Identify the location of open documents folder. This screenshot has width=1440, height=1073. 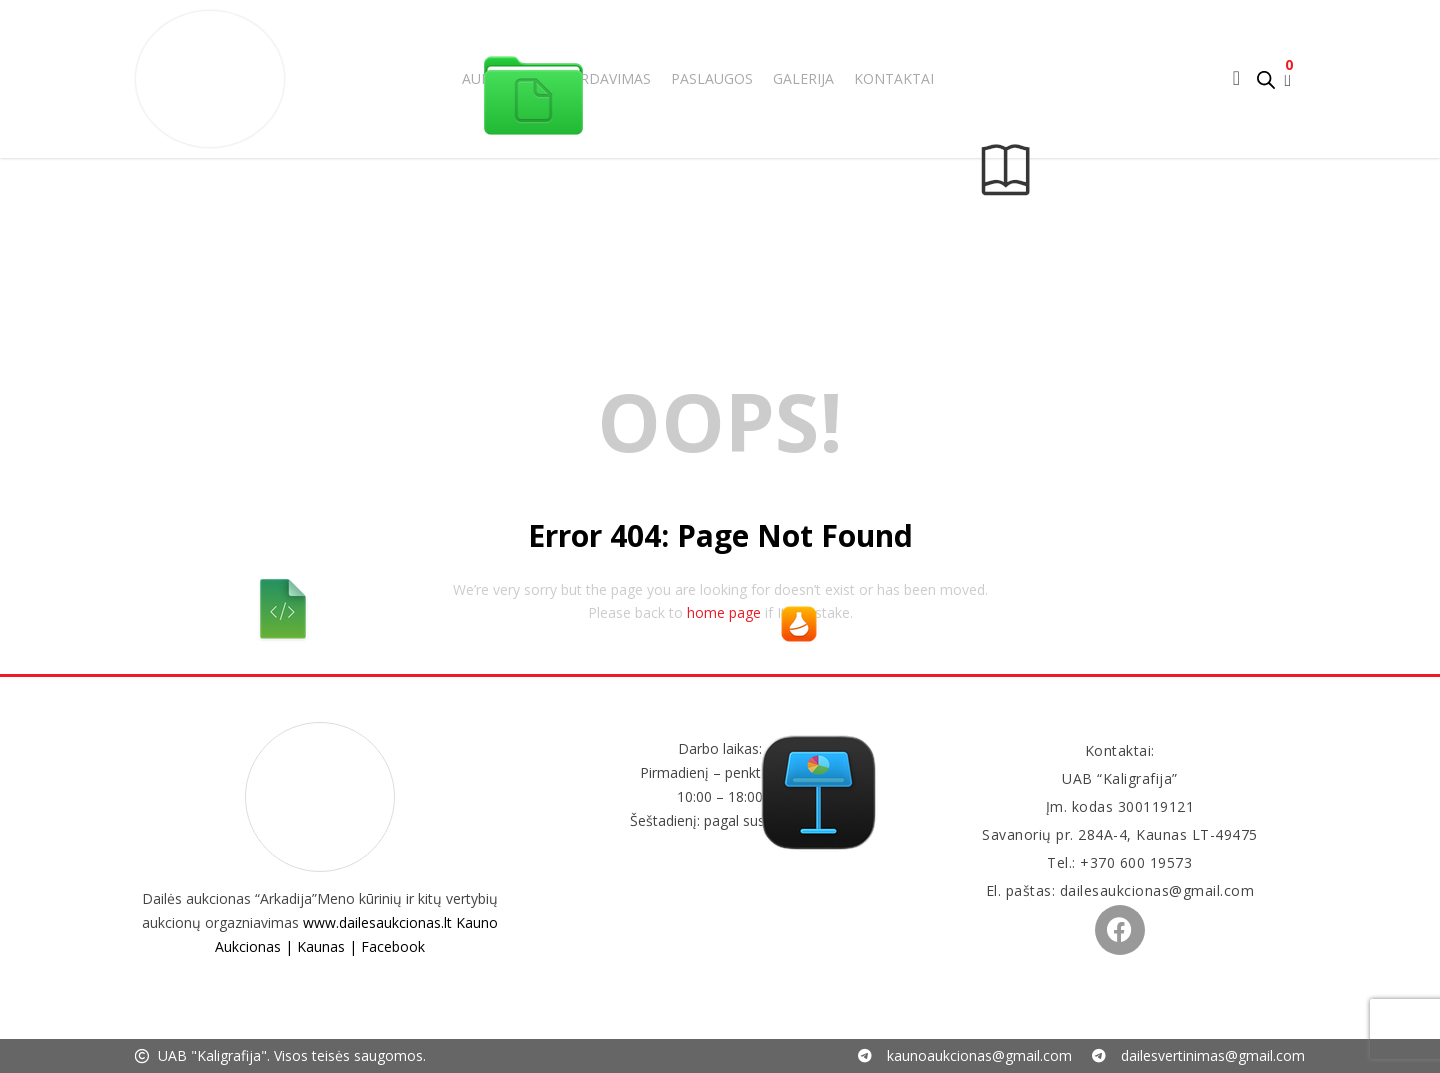
(533, 95).